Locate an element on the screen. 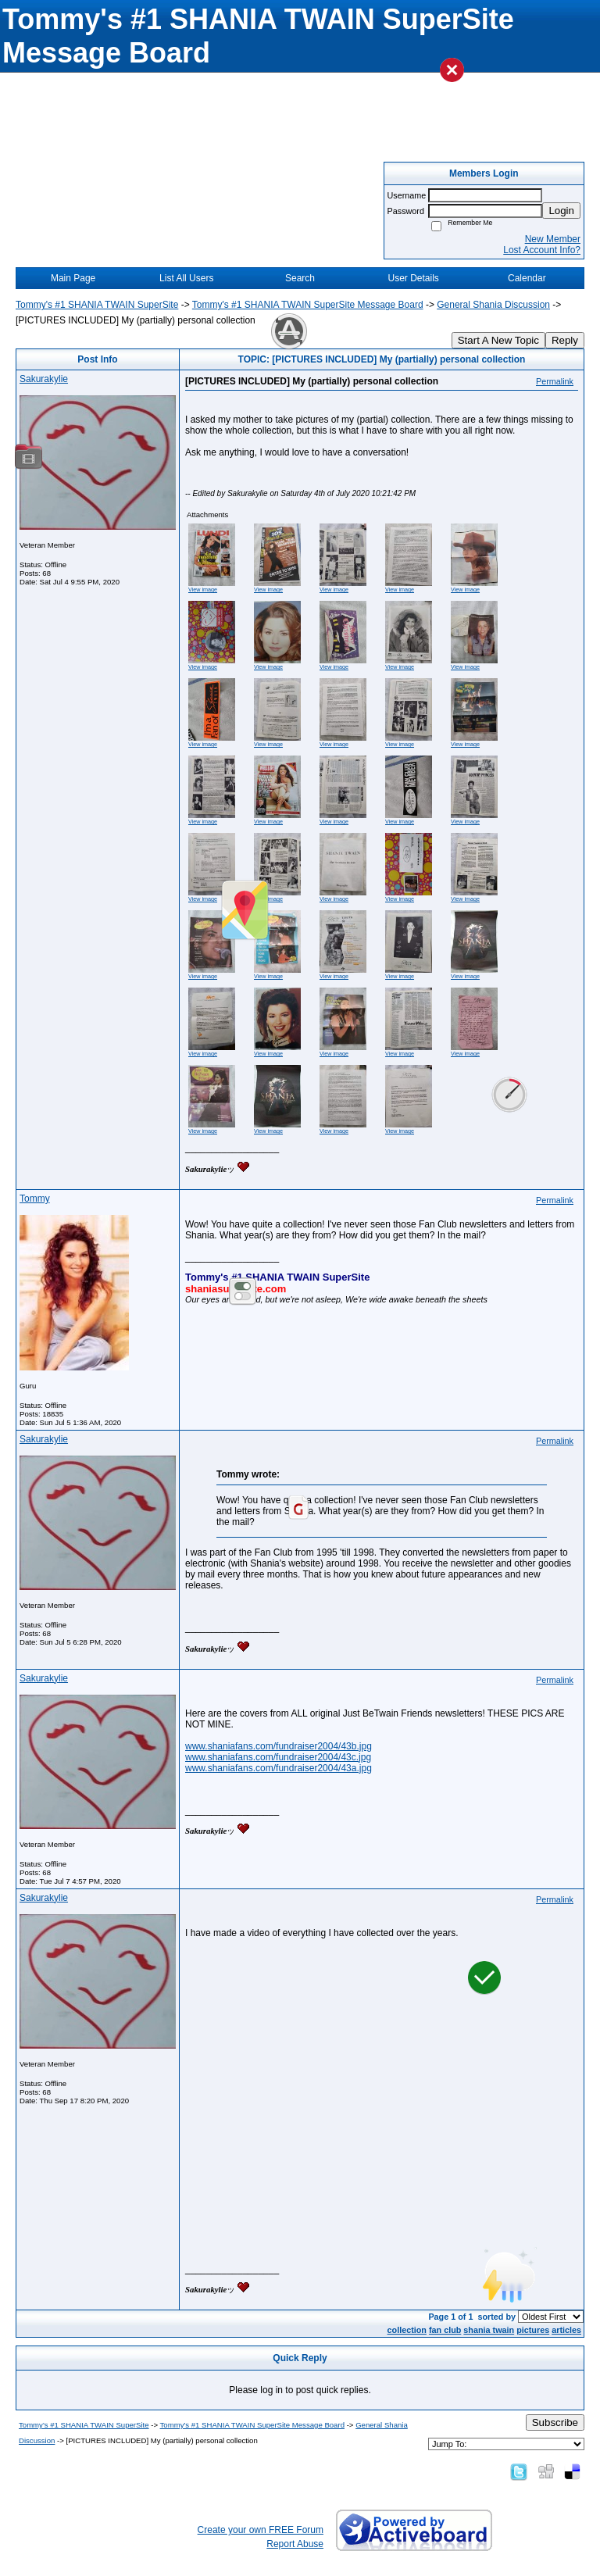 Image resolution: width=600 pixels, height=2576 pixels. open sysprof system profiler application is located at coordinates (509, 1095).